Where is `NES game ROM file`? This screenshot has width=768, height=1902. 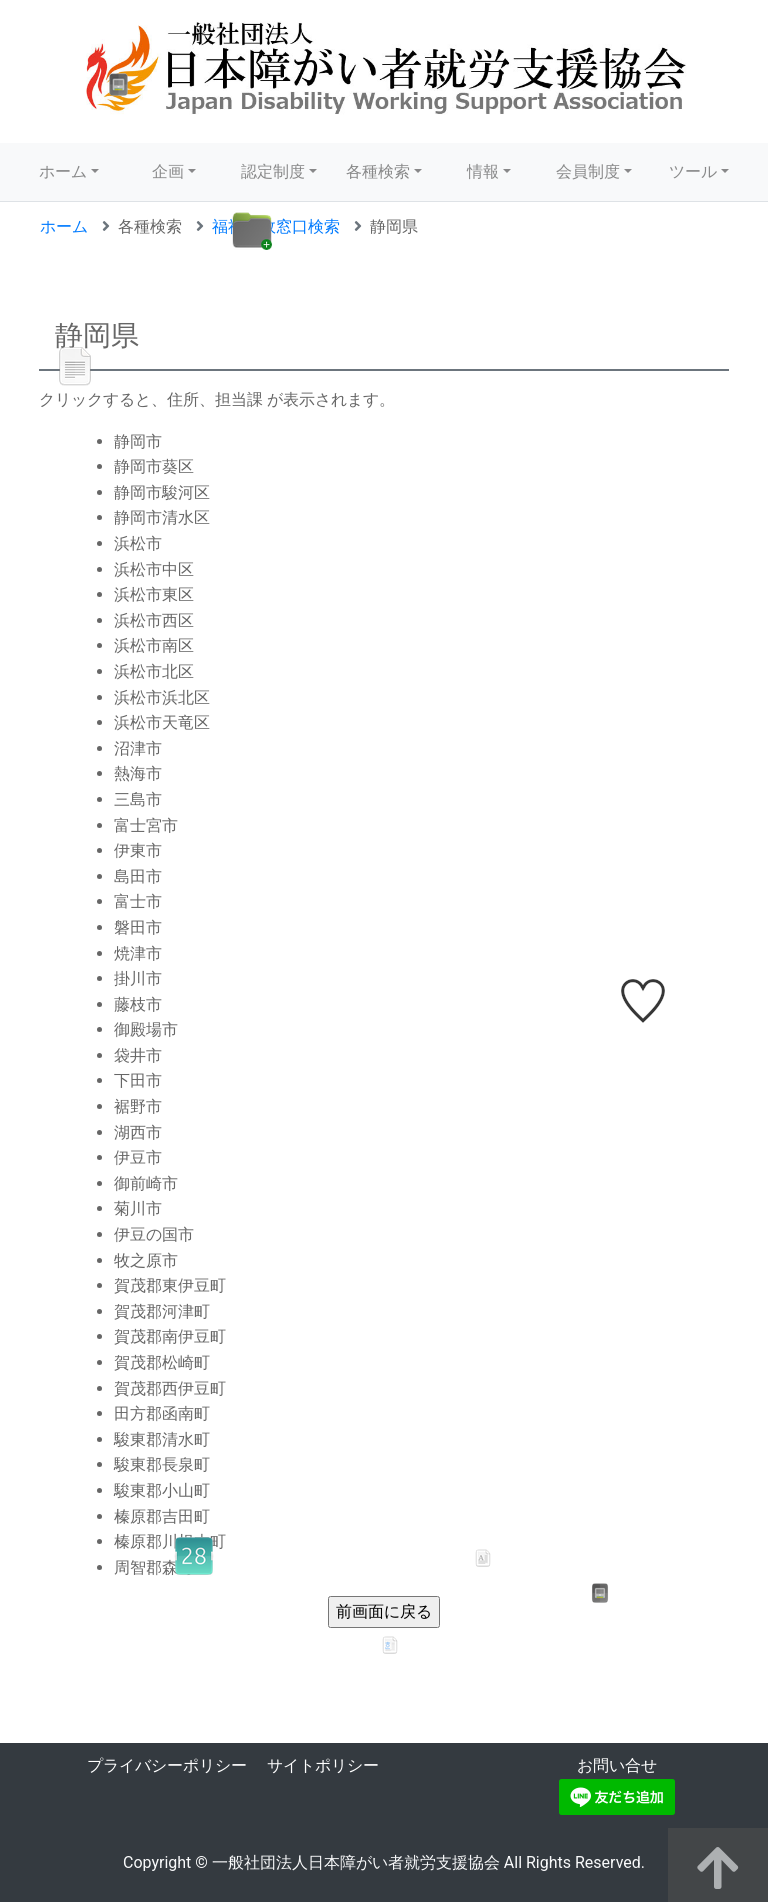
NES game ROM file is located at coordinates (118, 84).